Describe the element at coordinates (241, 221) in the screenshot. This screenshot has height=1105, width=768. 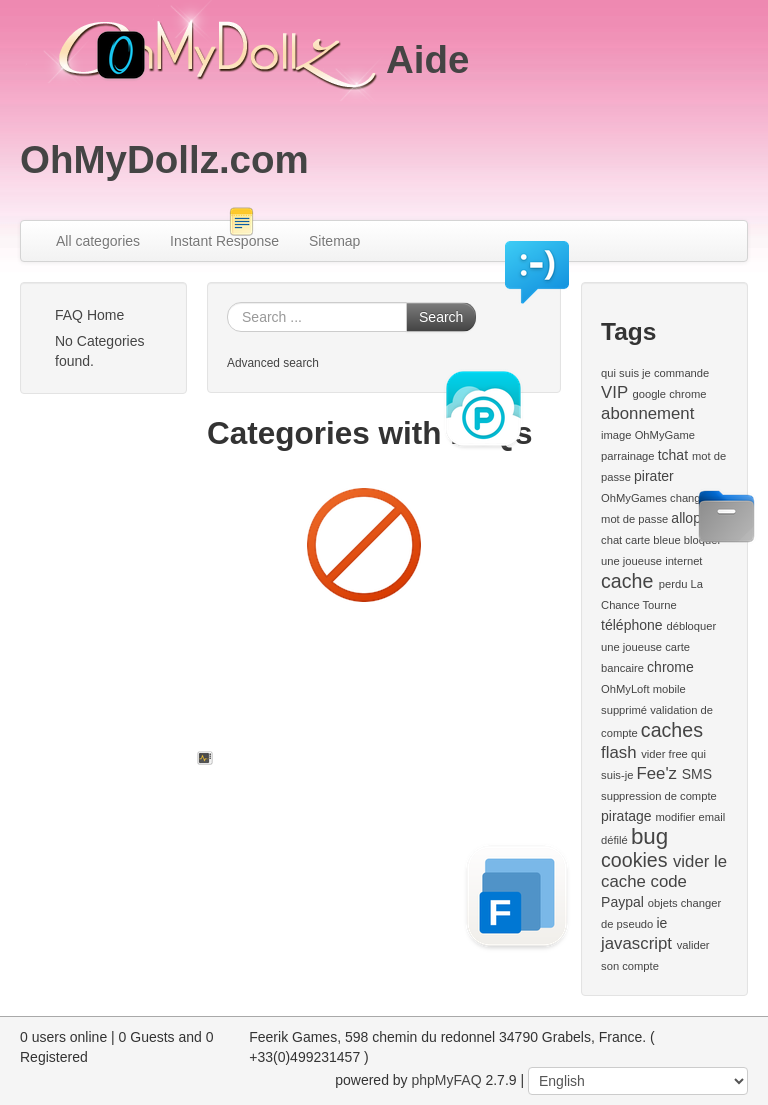
I see `open the notes application` at that location.